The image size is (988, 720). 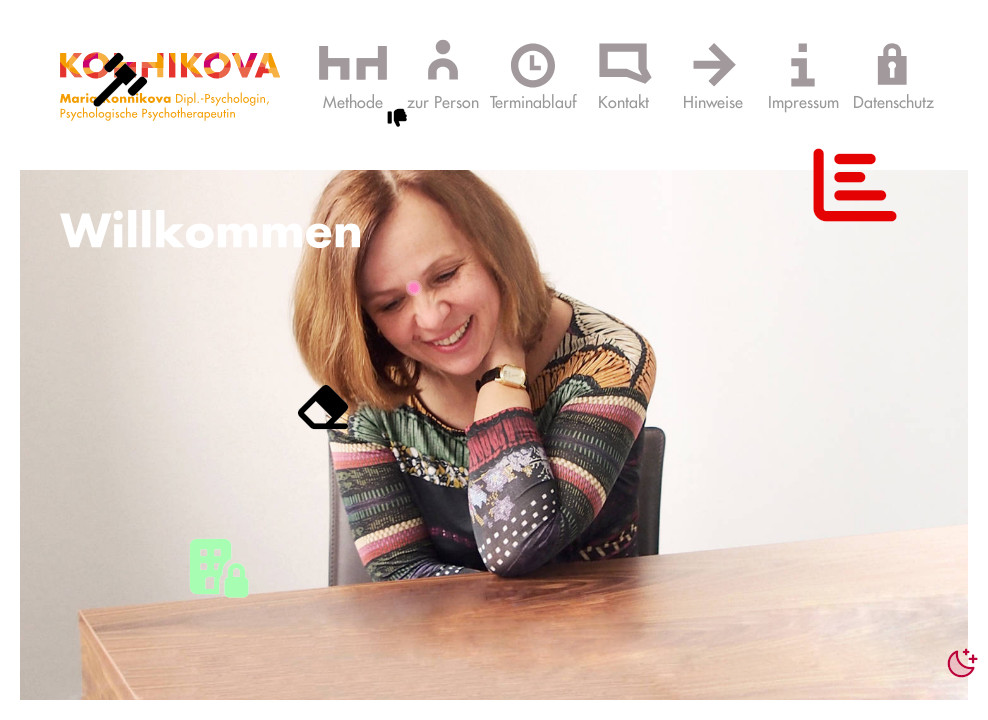 I want to click on dislike or downvote content, so click(x=397, y=117).